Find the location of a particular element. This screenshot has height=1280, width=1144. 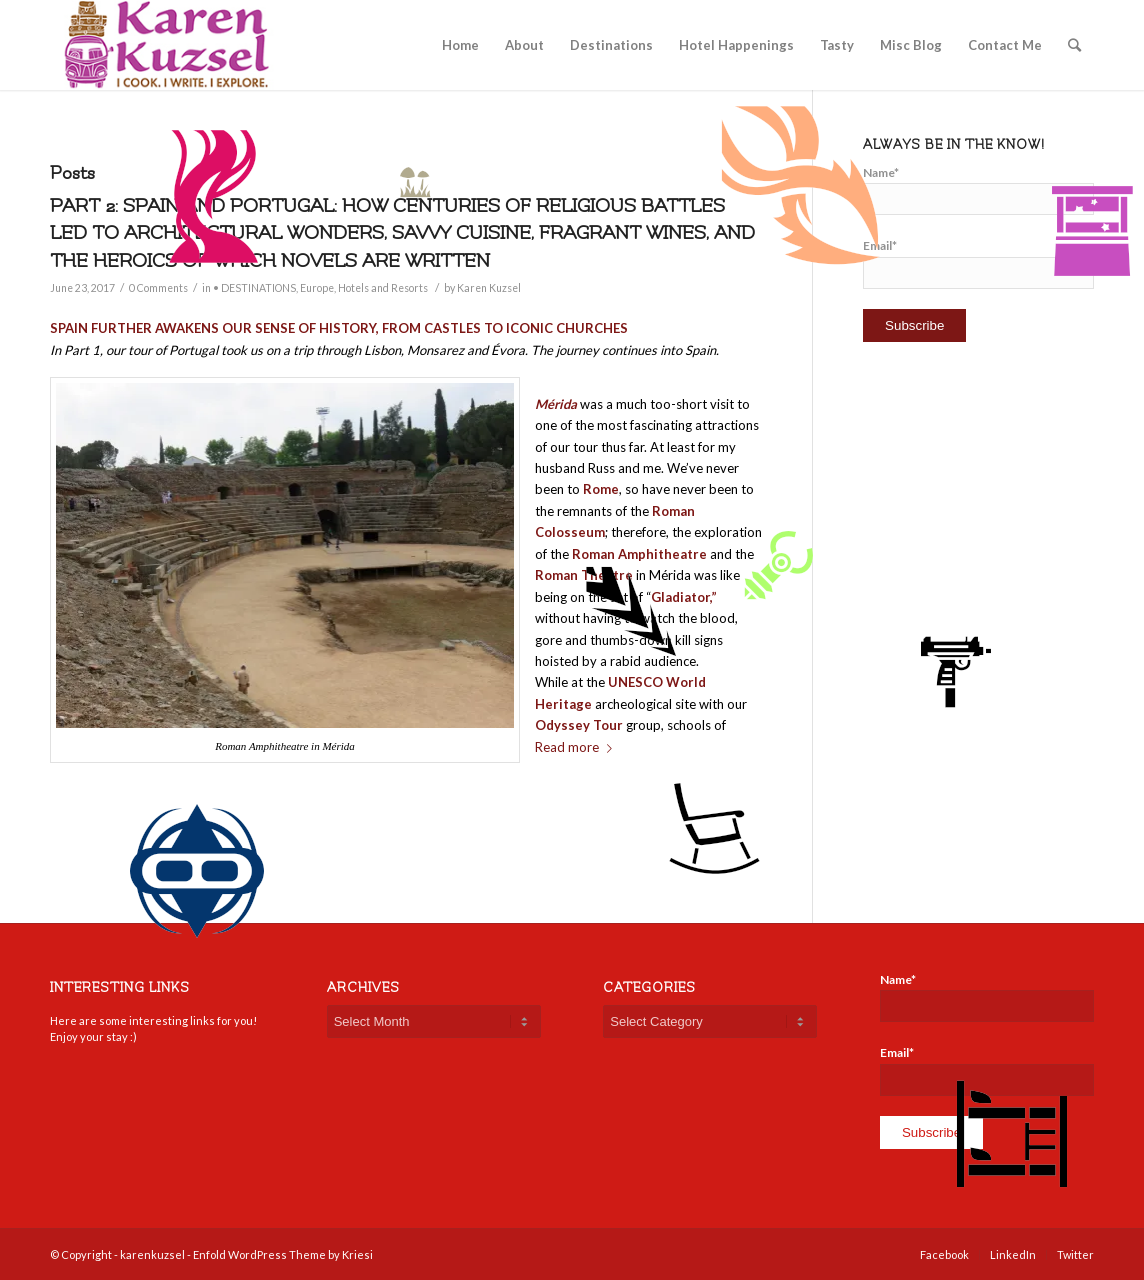

select uzi weapon in game inventory is located at coordinates (956, 672).